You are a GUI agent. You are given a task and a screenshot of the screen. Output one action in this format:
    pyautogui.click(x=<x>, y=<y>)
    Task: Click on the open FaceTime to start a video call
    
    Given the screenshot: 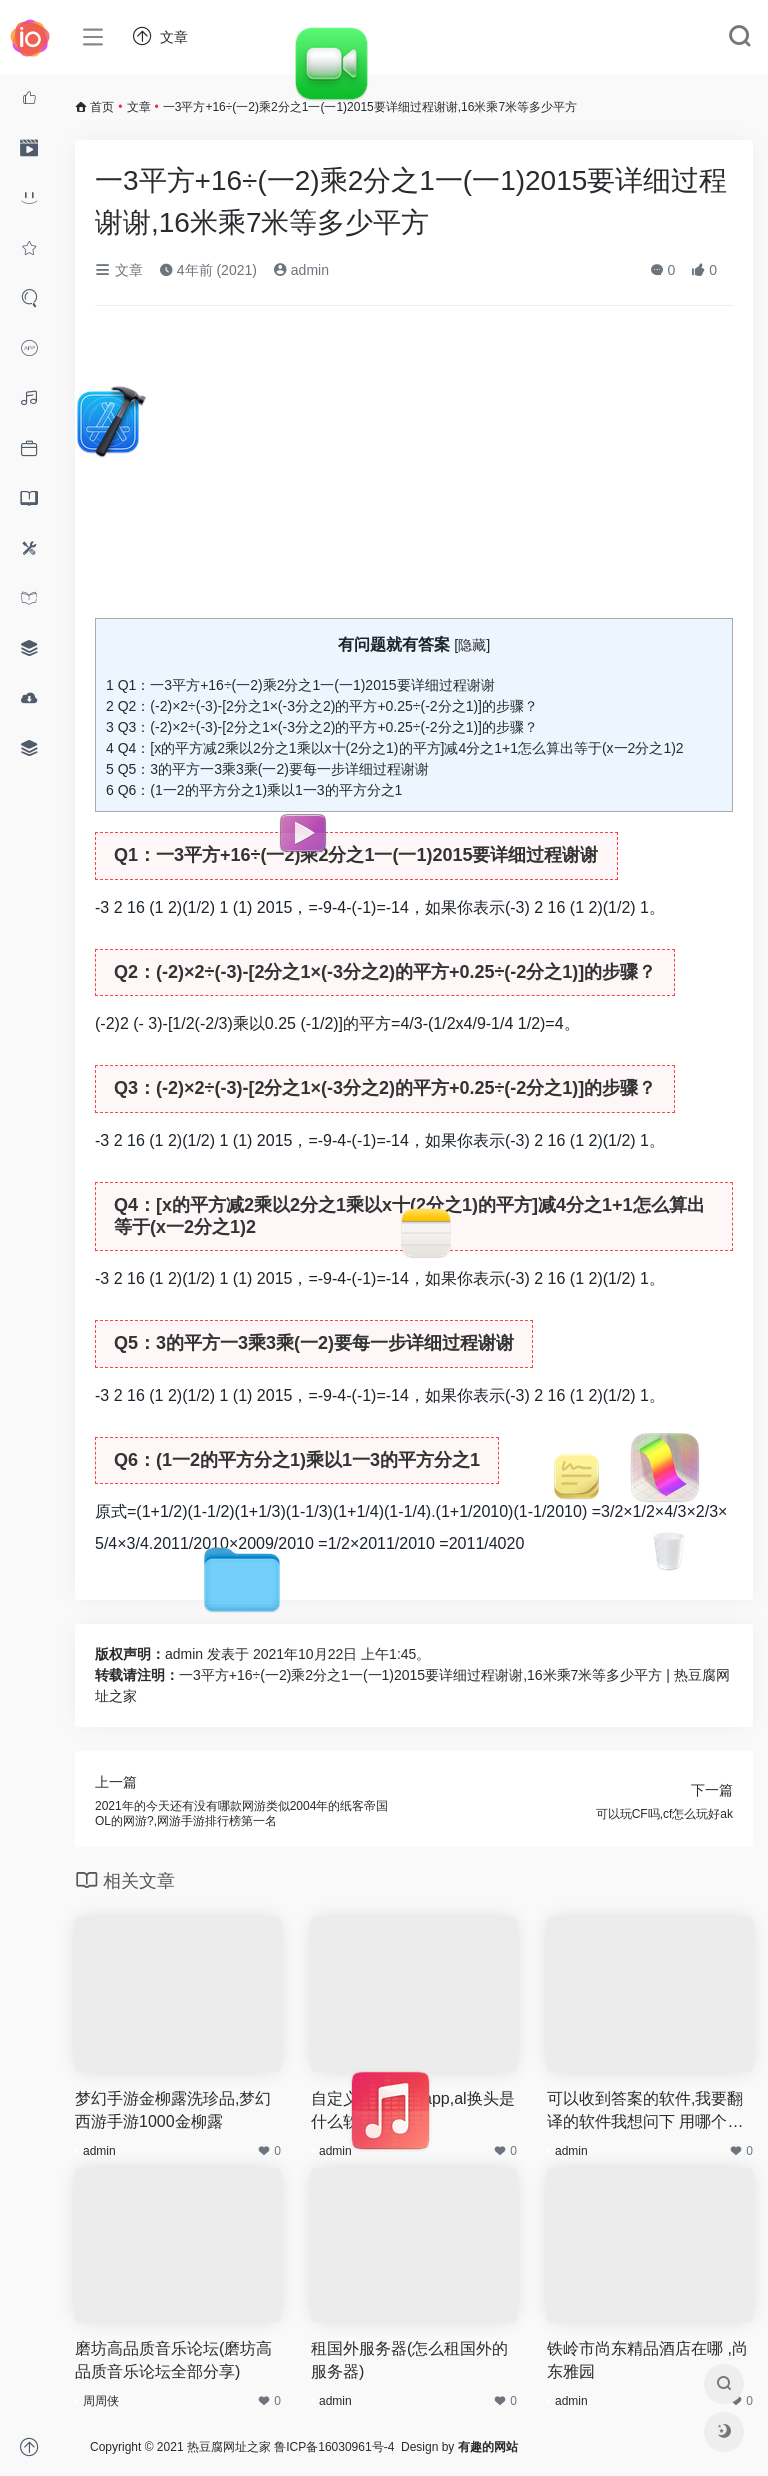 What is the action you would take?
    pyautogui.click(x=331, y=63)
    